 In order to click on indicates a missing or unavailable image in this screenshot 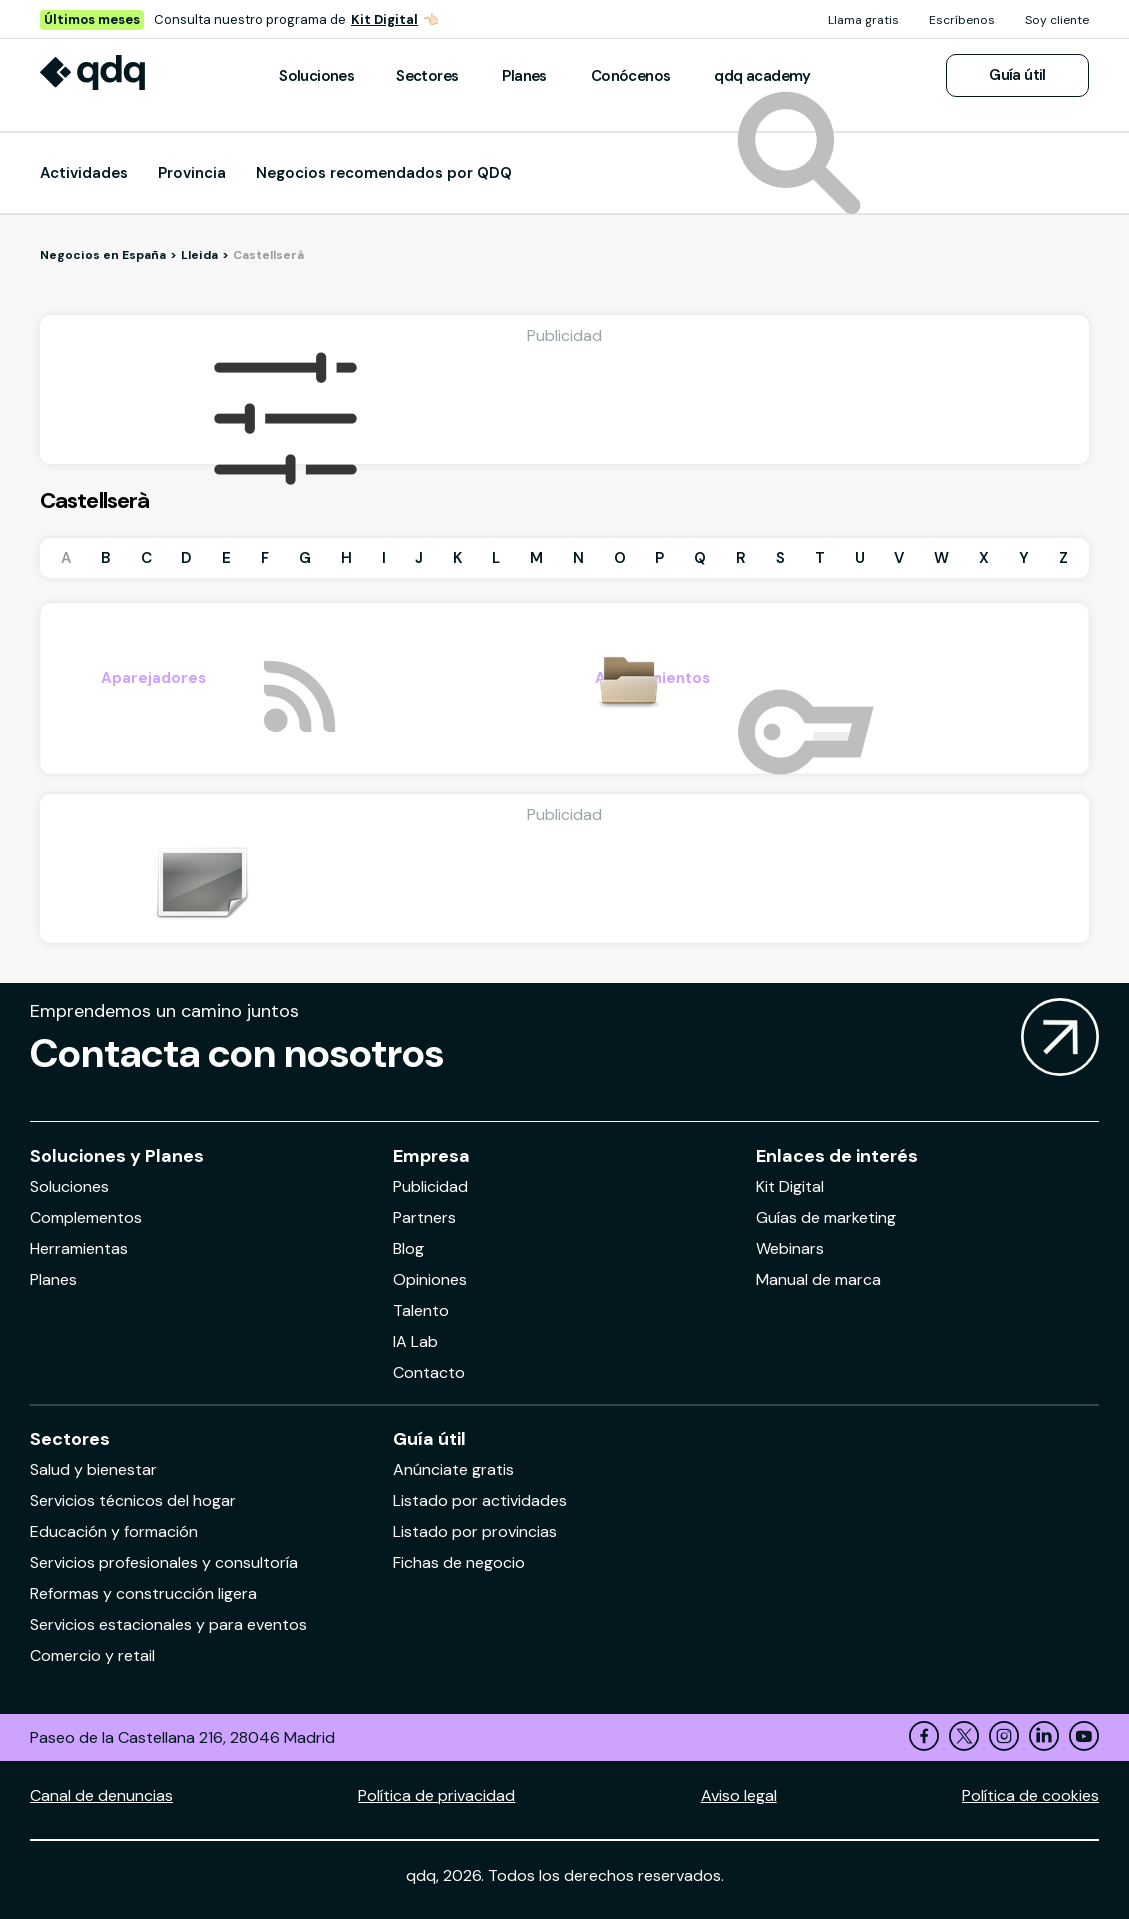, I will do `click(202, 884)`.